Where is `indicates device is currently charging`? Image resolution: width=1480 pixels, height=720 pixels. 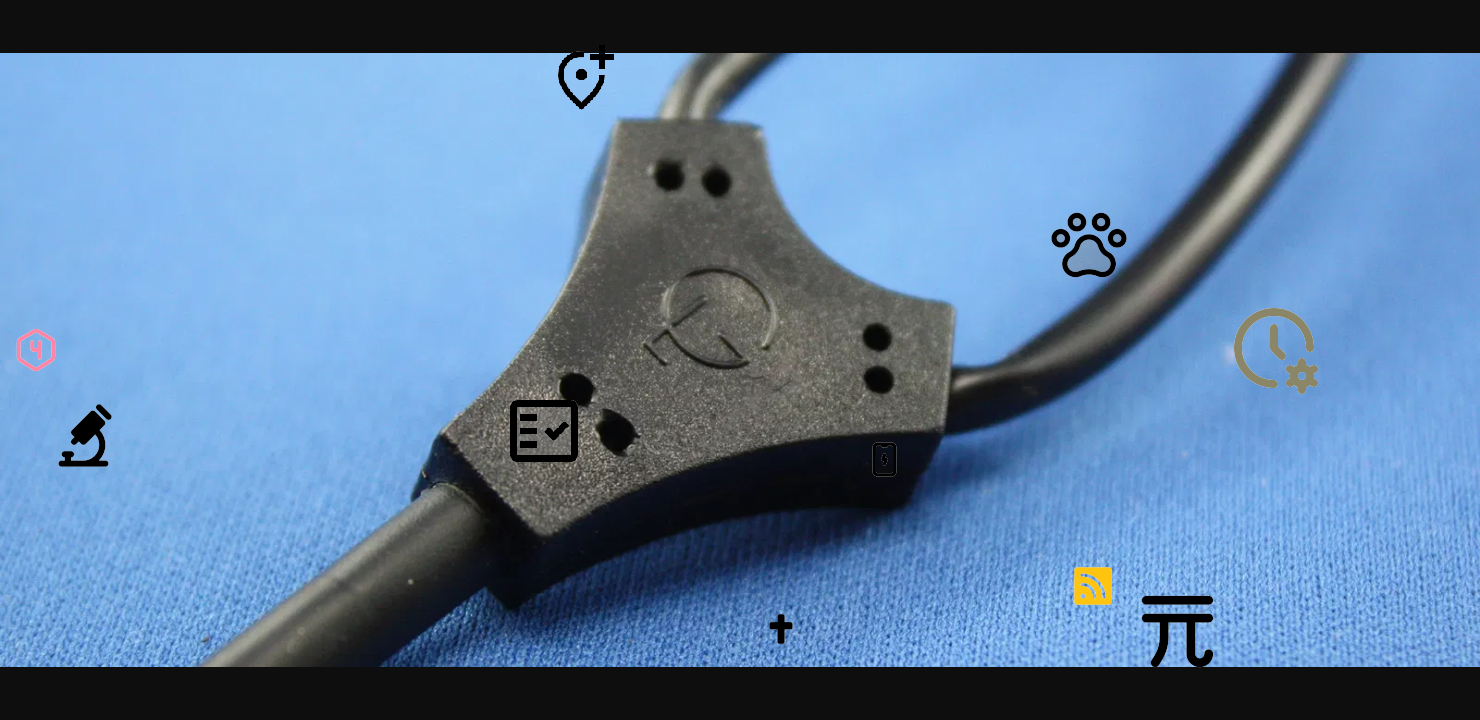
indicates device is currently charging is located at coordinates (884, 459).